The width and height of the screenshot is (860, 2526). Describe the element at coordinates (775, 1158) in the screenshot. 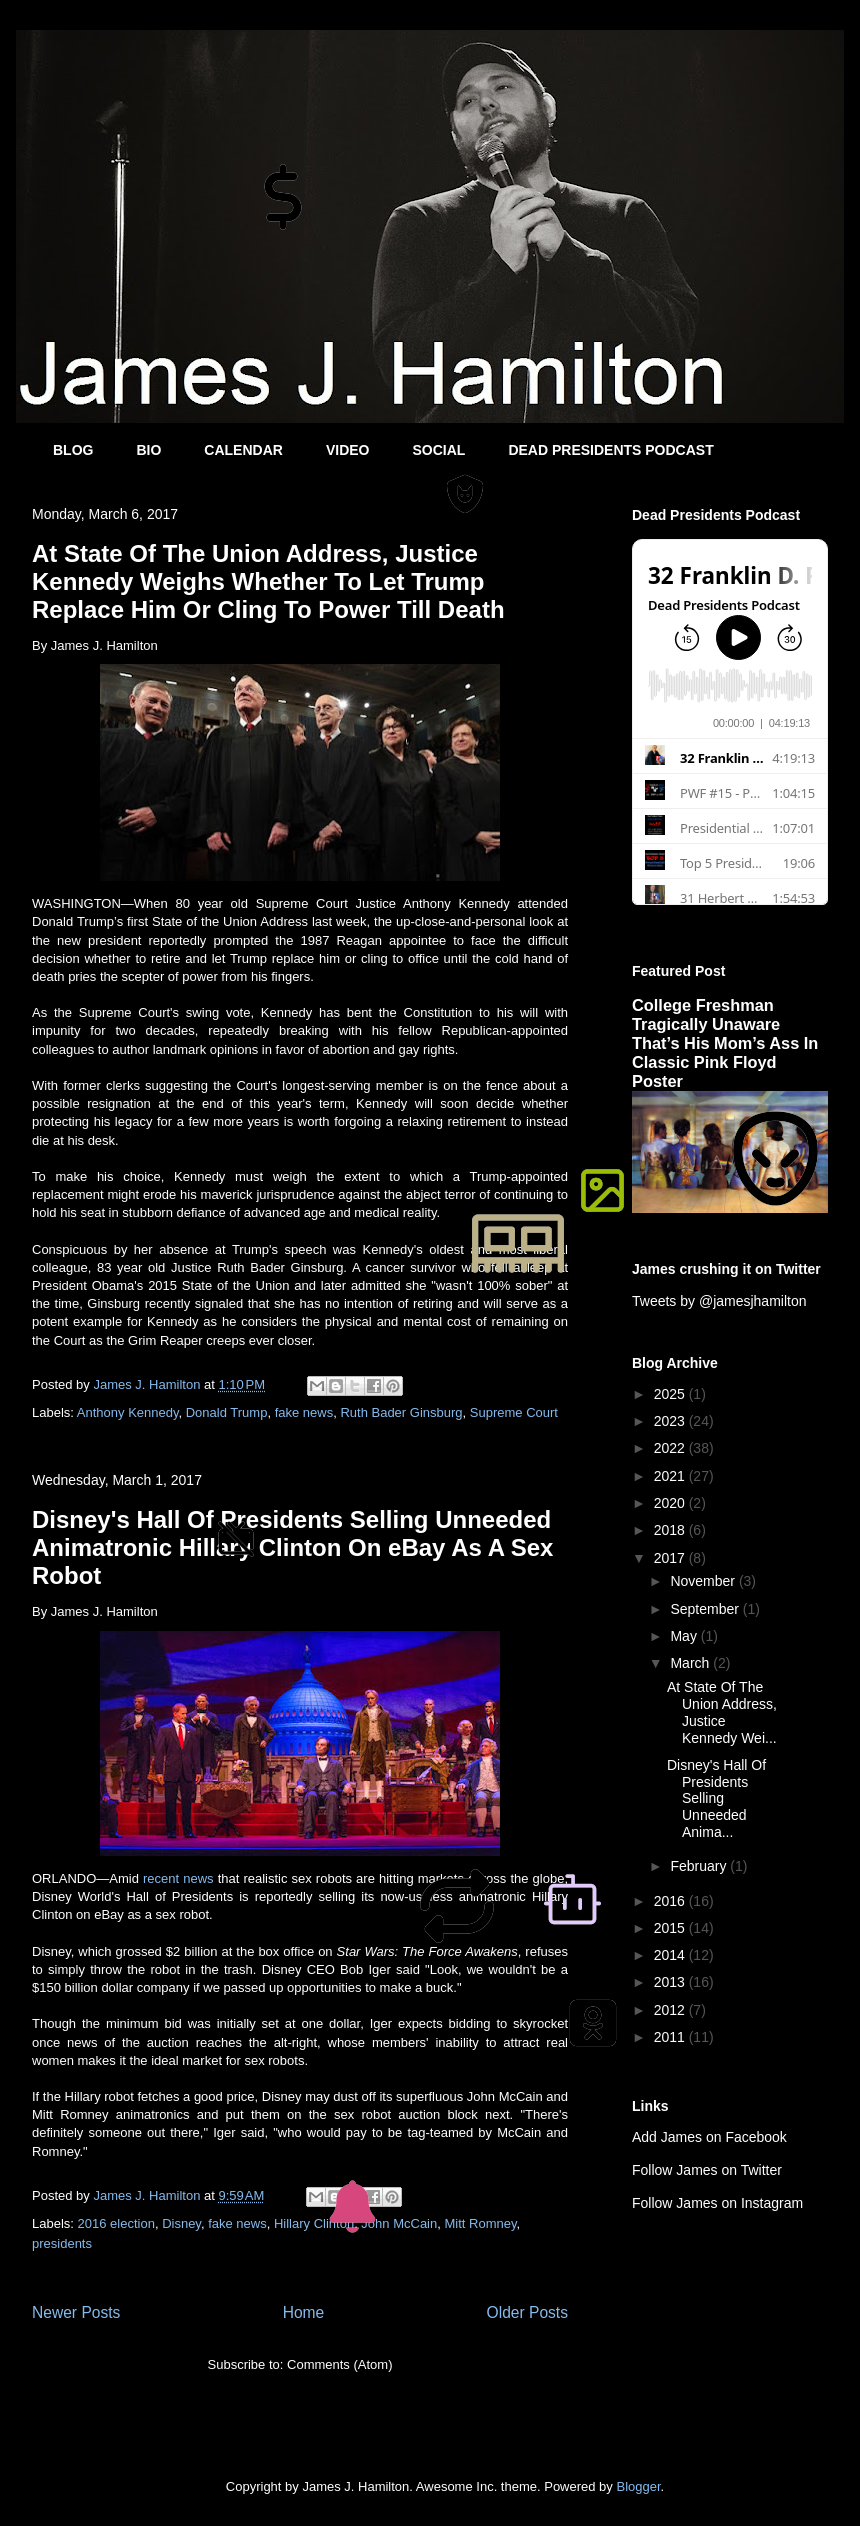

I see `indicates sci-fi or extraterrestrial content` at that location.